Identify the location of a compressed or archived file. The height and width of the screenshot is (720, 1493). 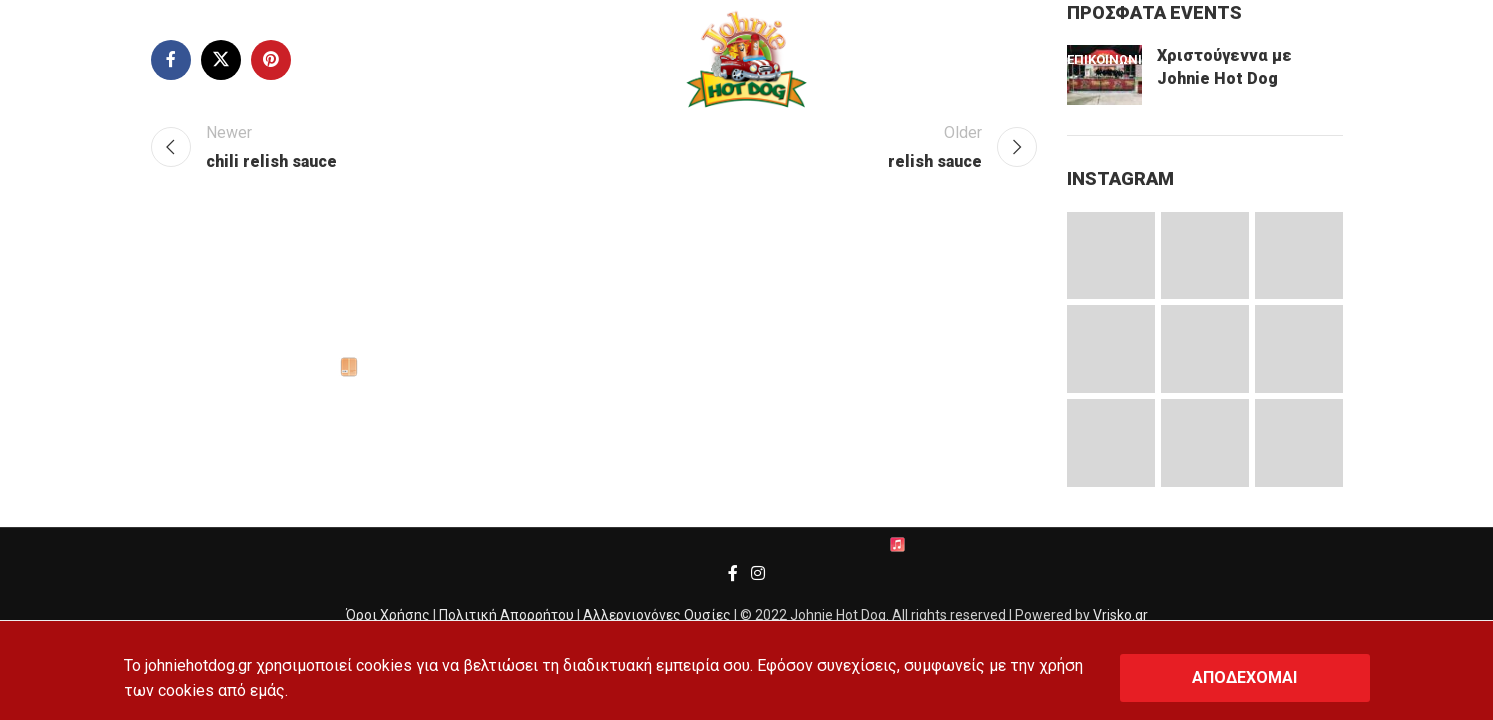
(349, 367).